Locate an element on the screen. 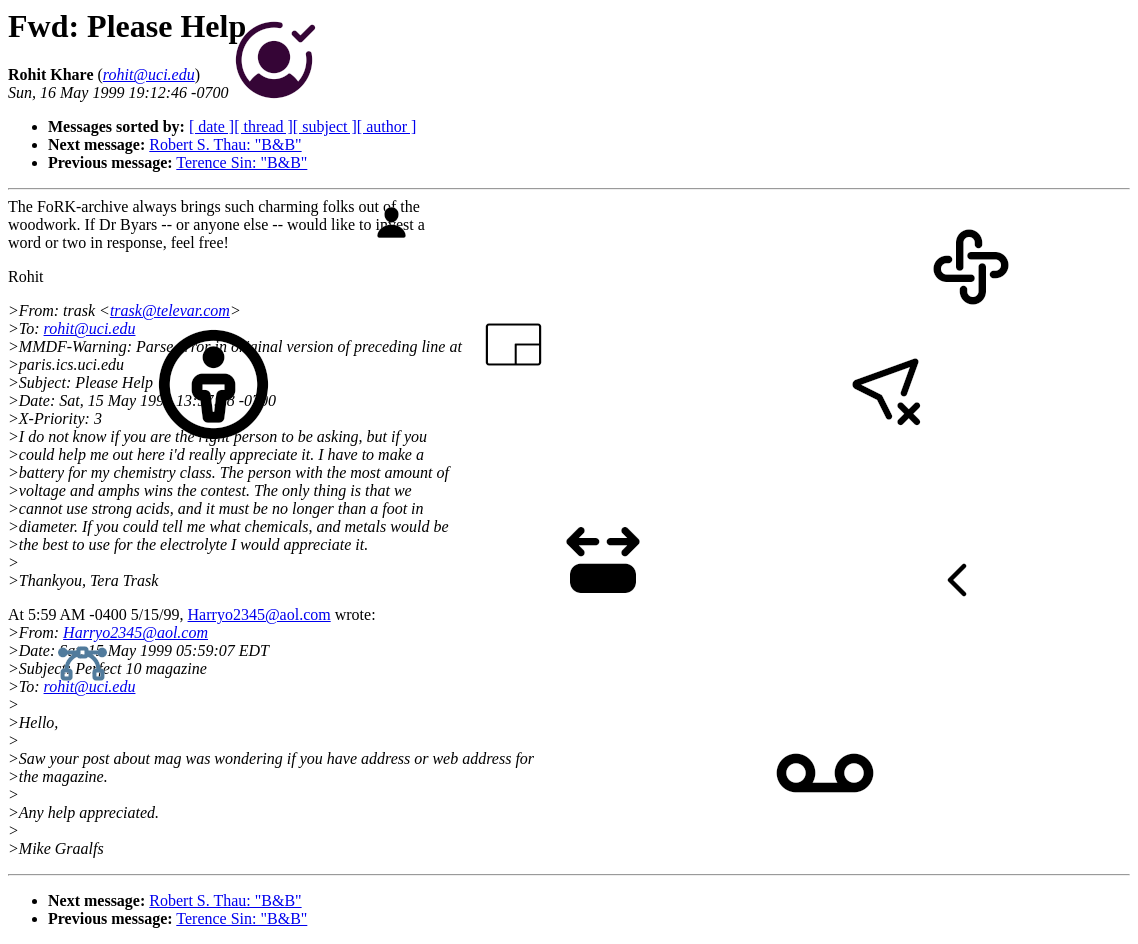  location services unavailable or disabled is located at coordinates (886, 391).